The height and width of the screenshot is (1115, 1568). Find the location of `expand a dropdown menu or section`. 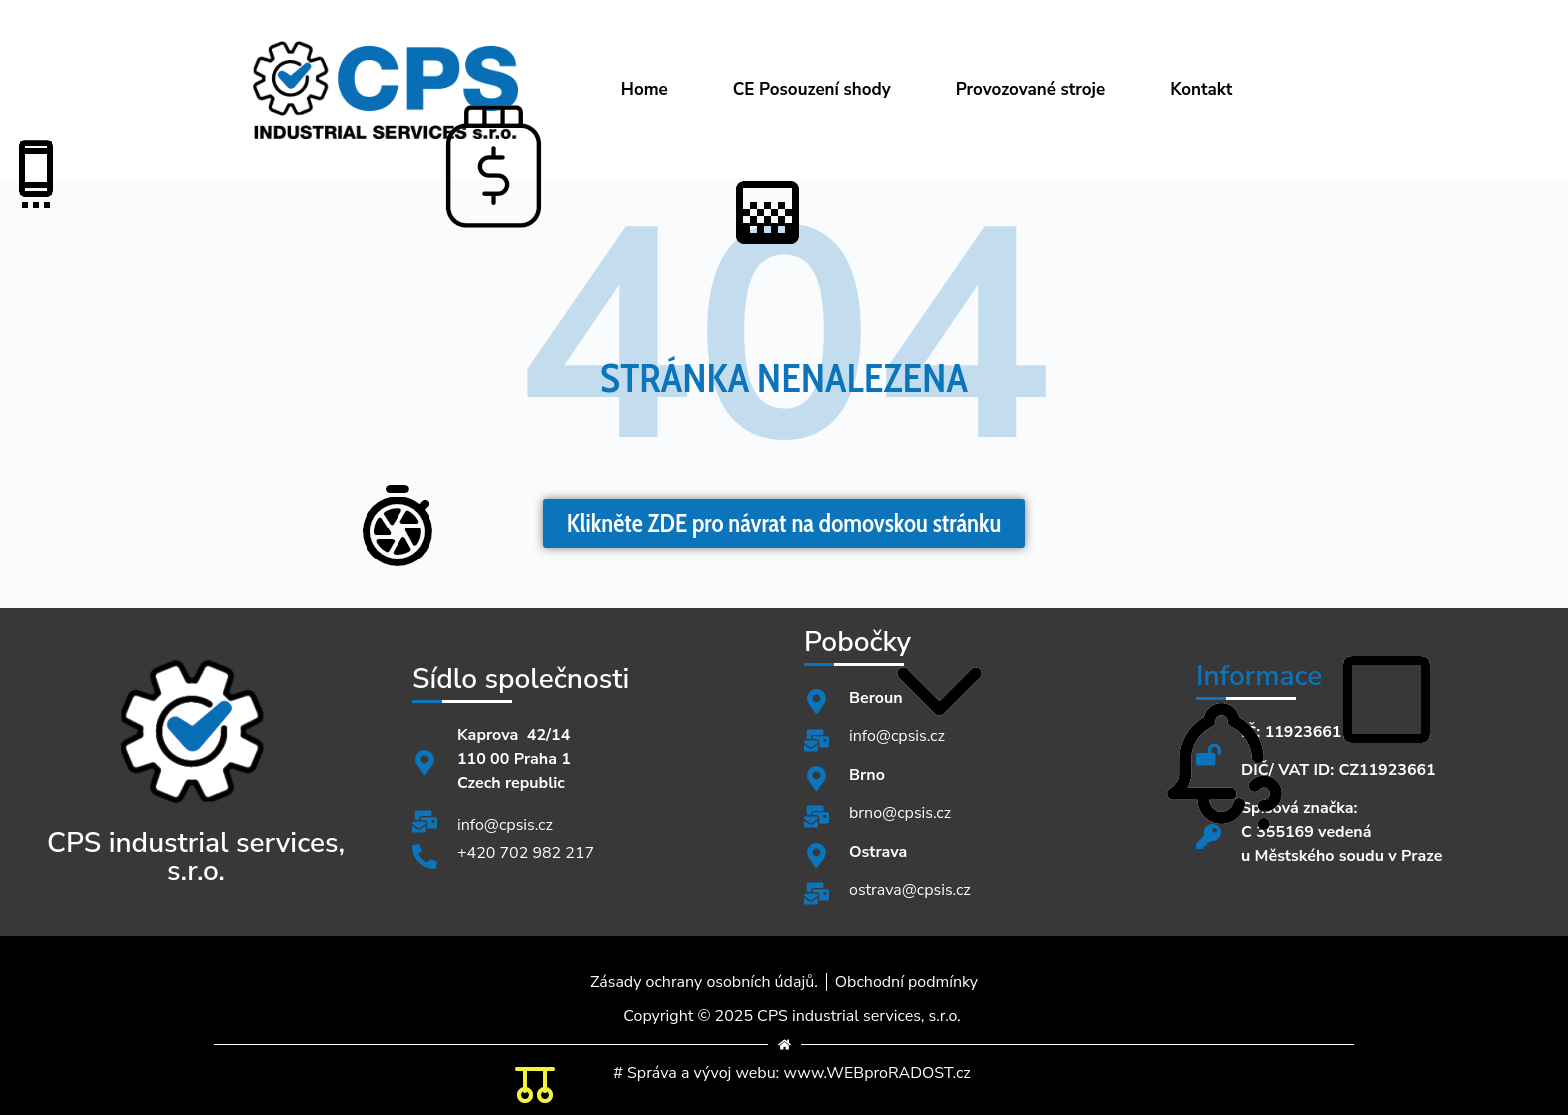

expand a dropdown menu or section is located at coordinates (939, 691).